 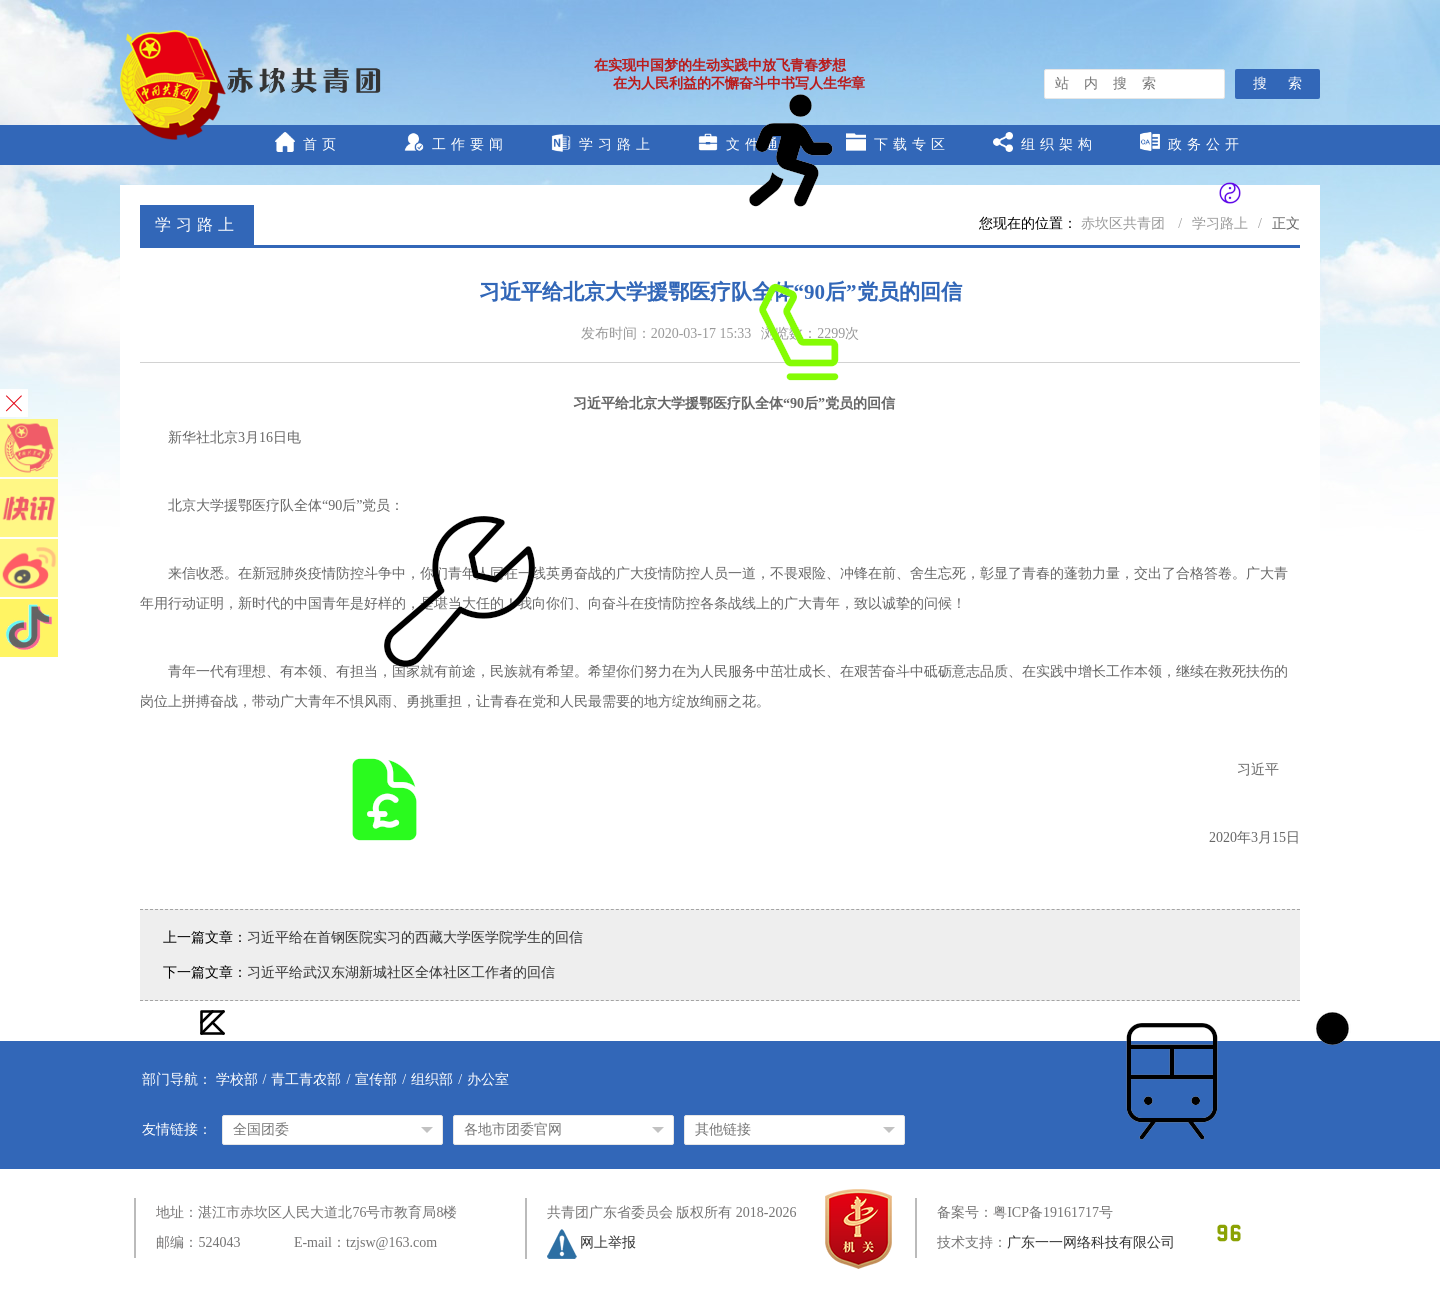 What do you see at coordinates (1332, 1028) in the screenshot?
I see `indicates recording in progress` at bounding box center [1332, 1028].